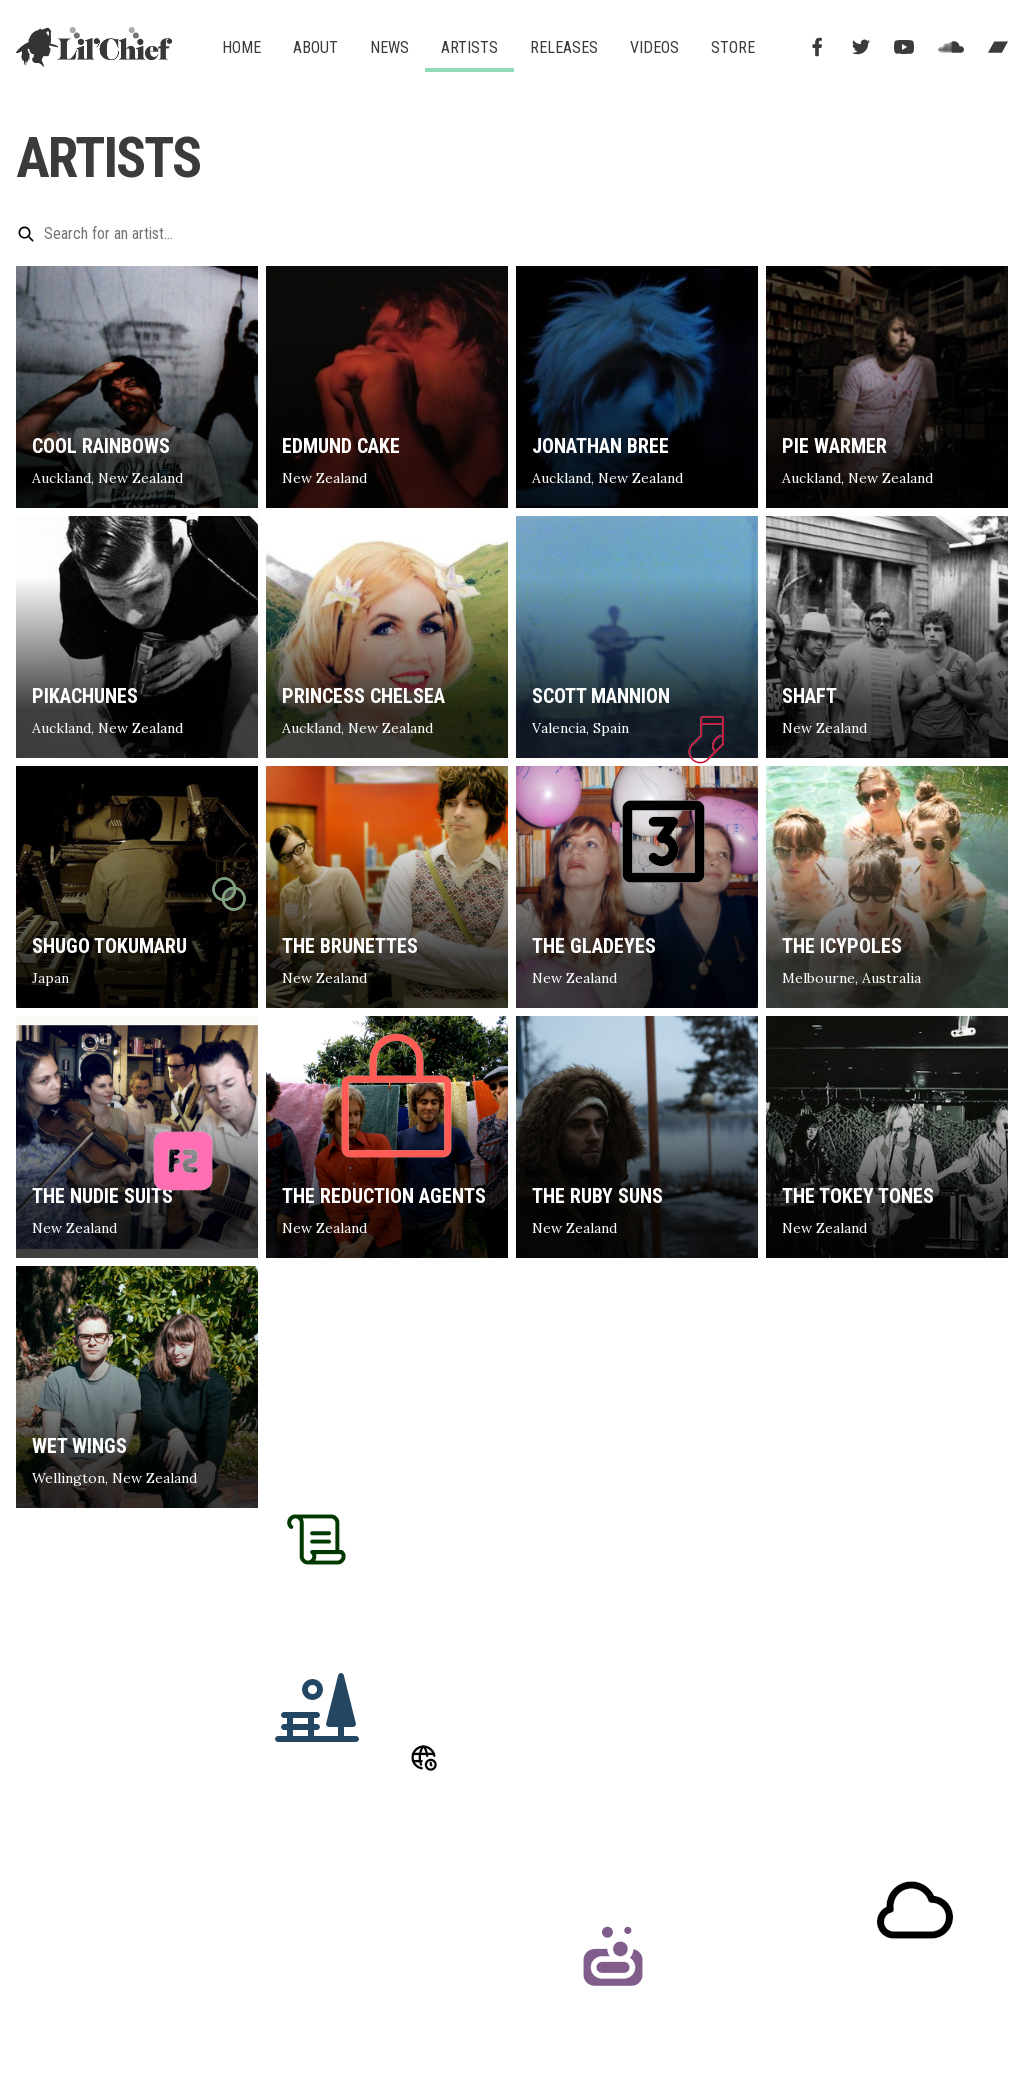  What do you see at coordinates (396, 1102) in the screenshot?
I see `lock or secure this item` at bounding box center [396, 1102].